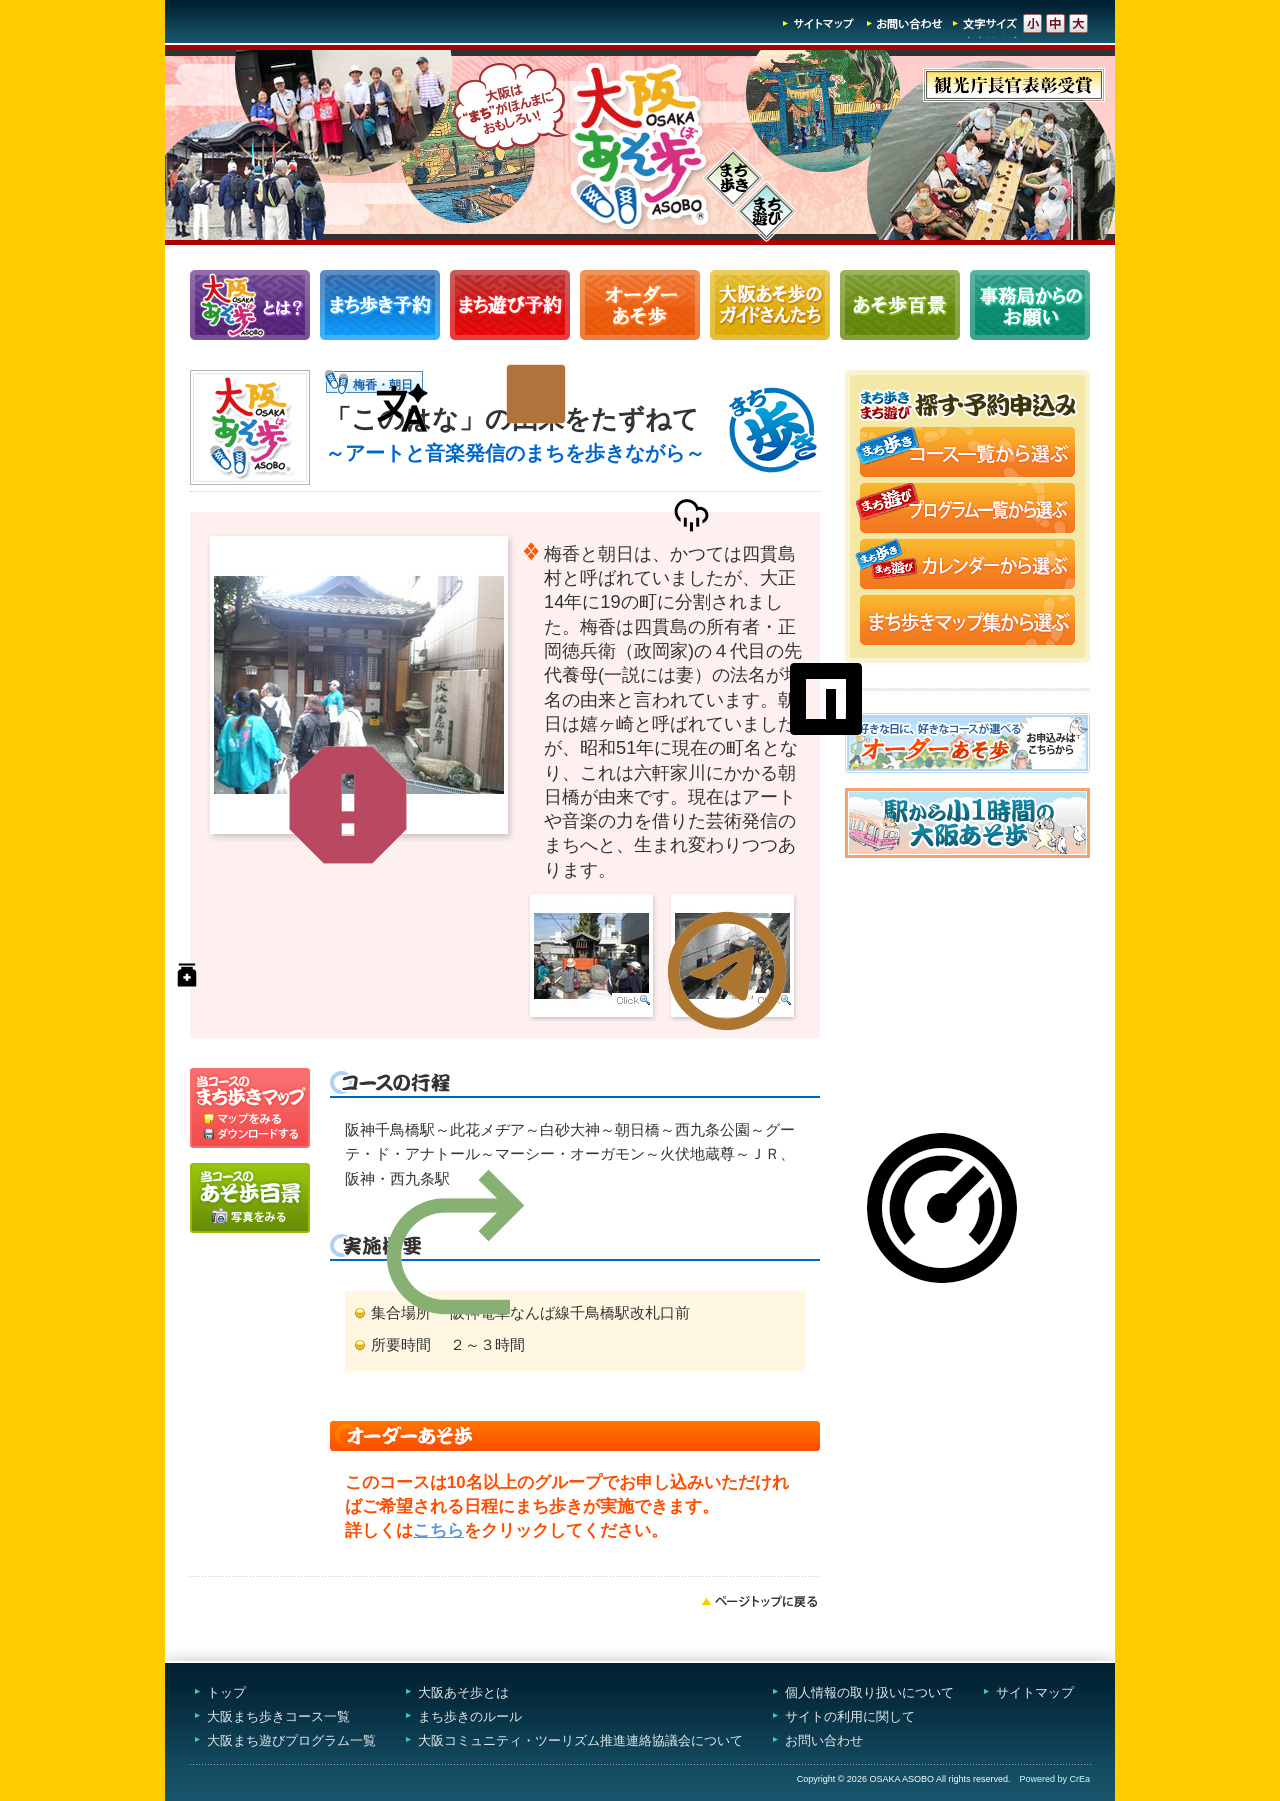 The image size is (1280, 1801). I want to click on indicates spam or junk content, so click(348, 805).